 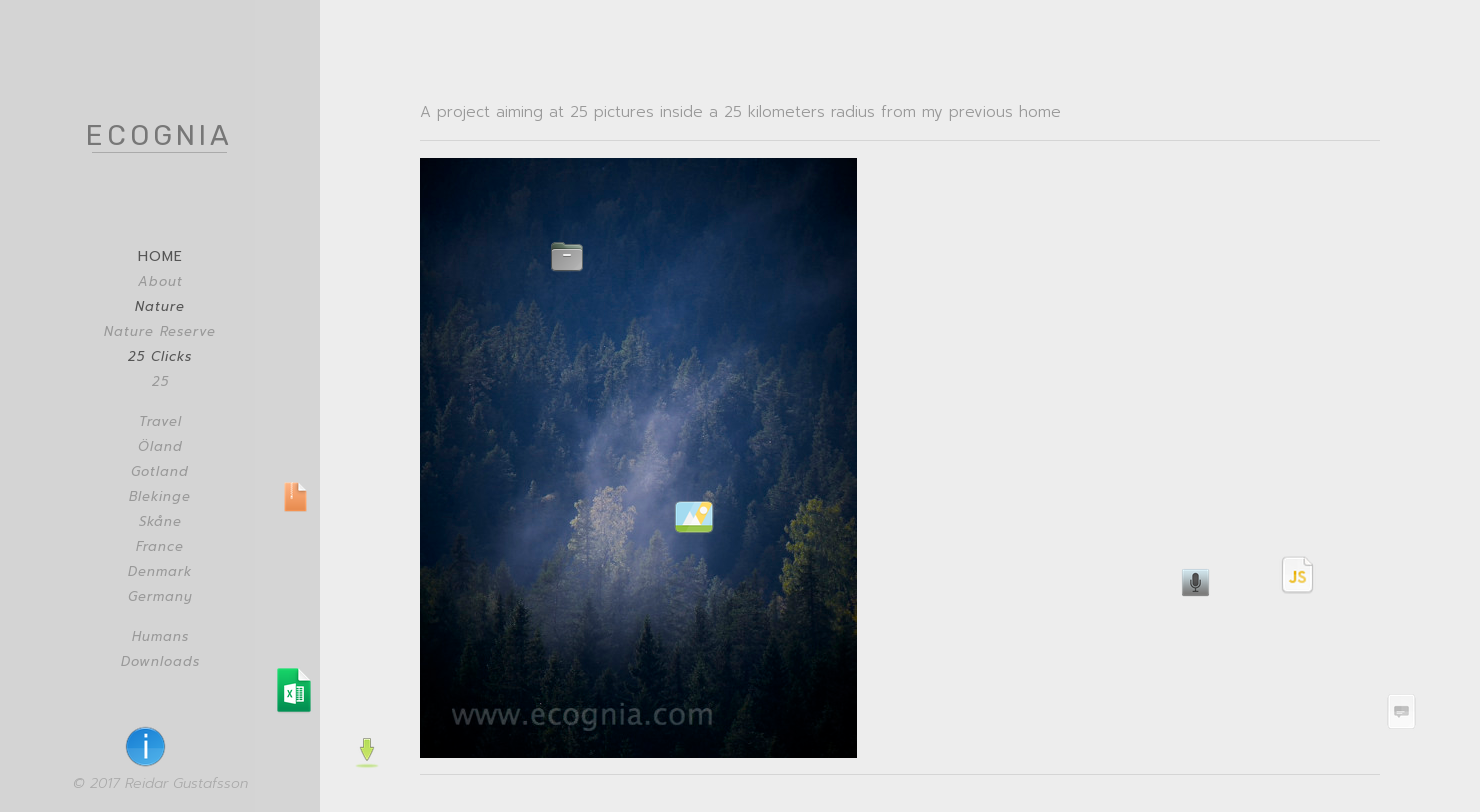 I want to click on a SAMI subtitle or caption file, so click(x=1401, y=711).